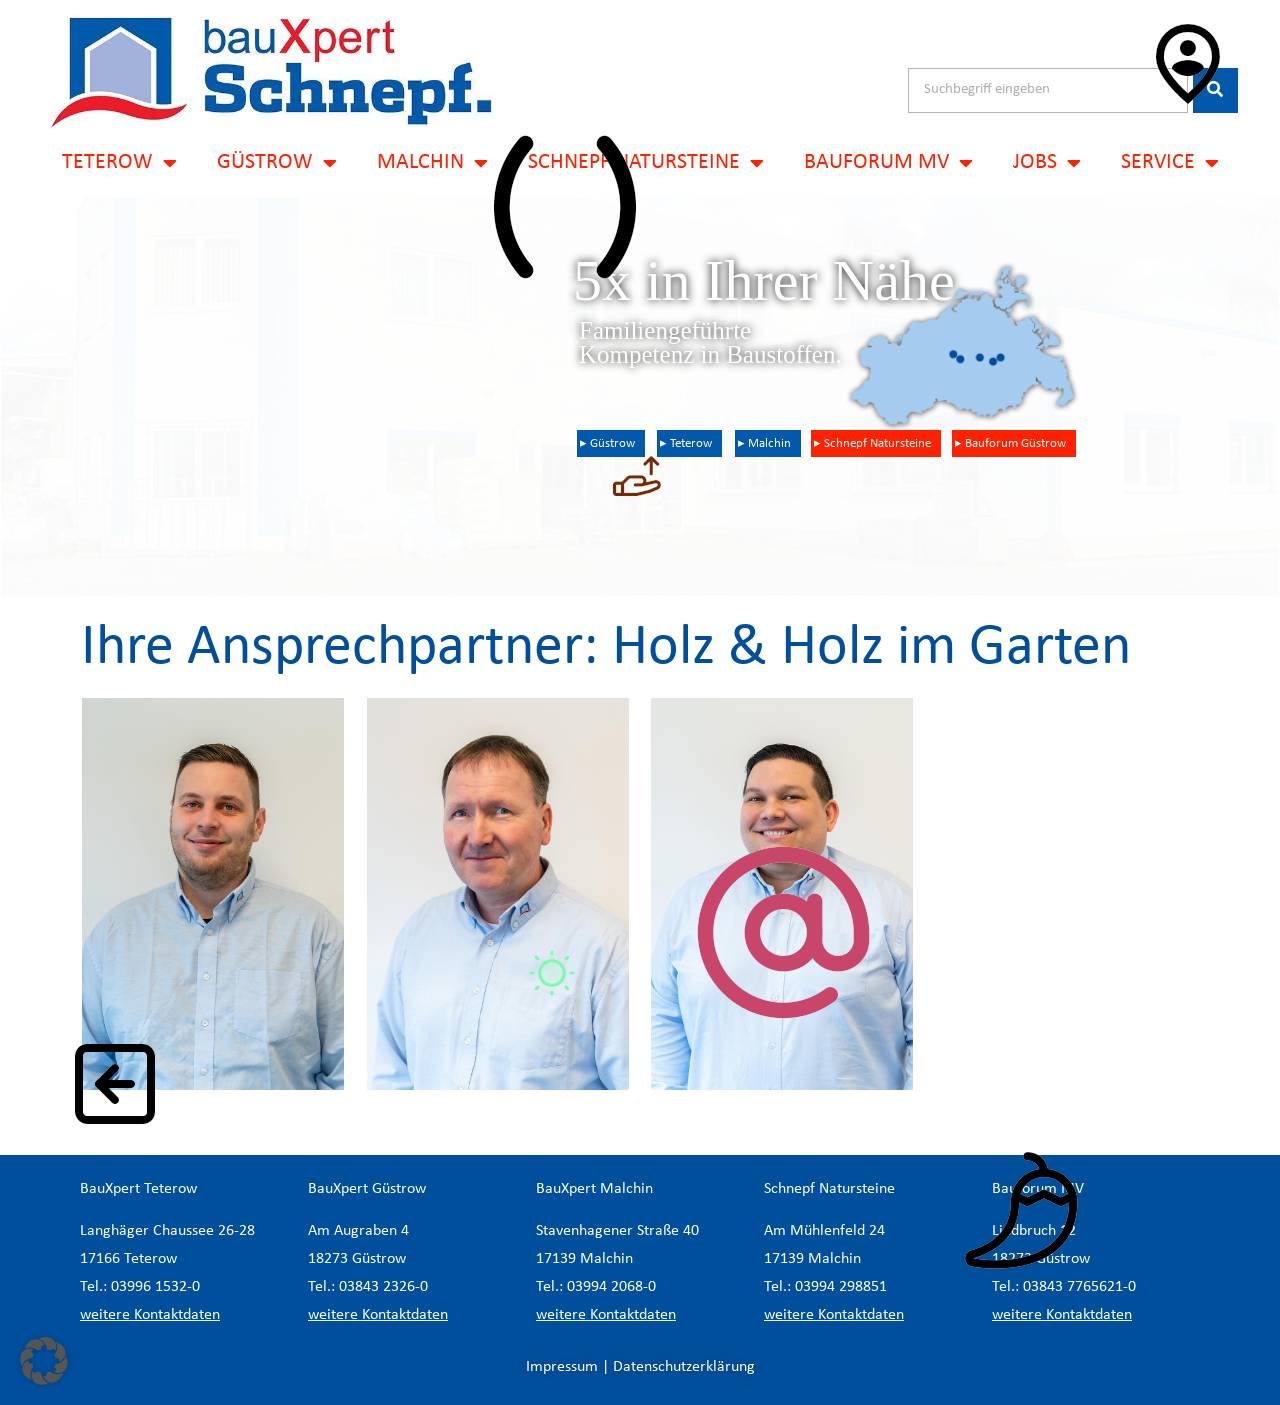  What do you see at coordinates (783, 932) in the screenshot?
I see `mention a user in a post or comment` at bounding box center [783, 932].